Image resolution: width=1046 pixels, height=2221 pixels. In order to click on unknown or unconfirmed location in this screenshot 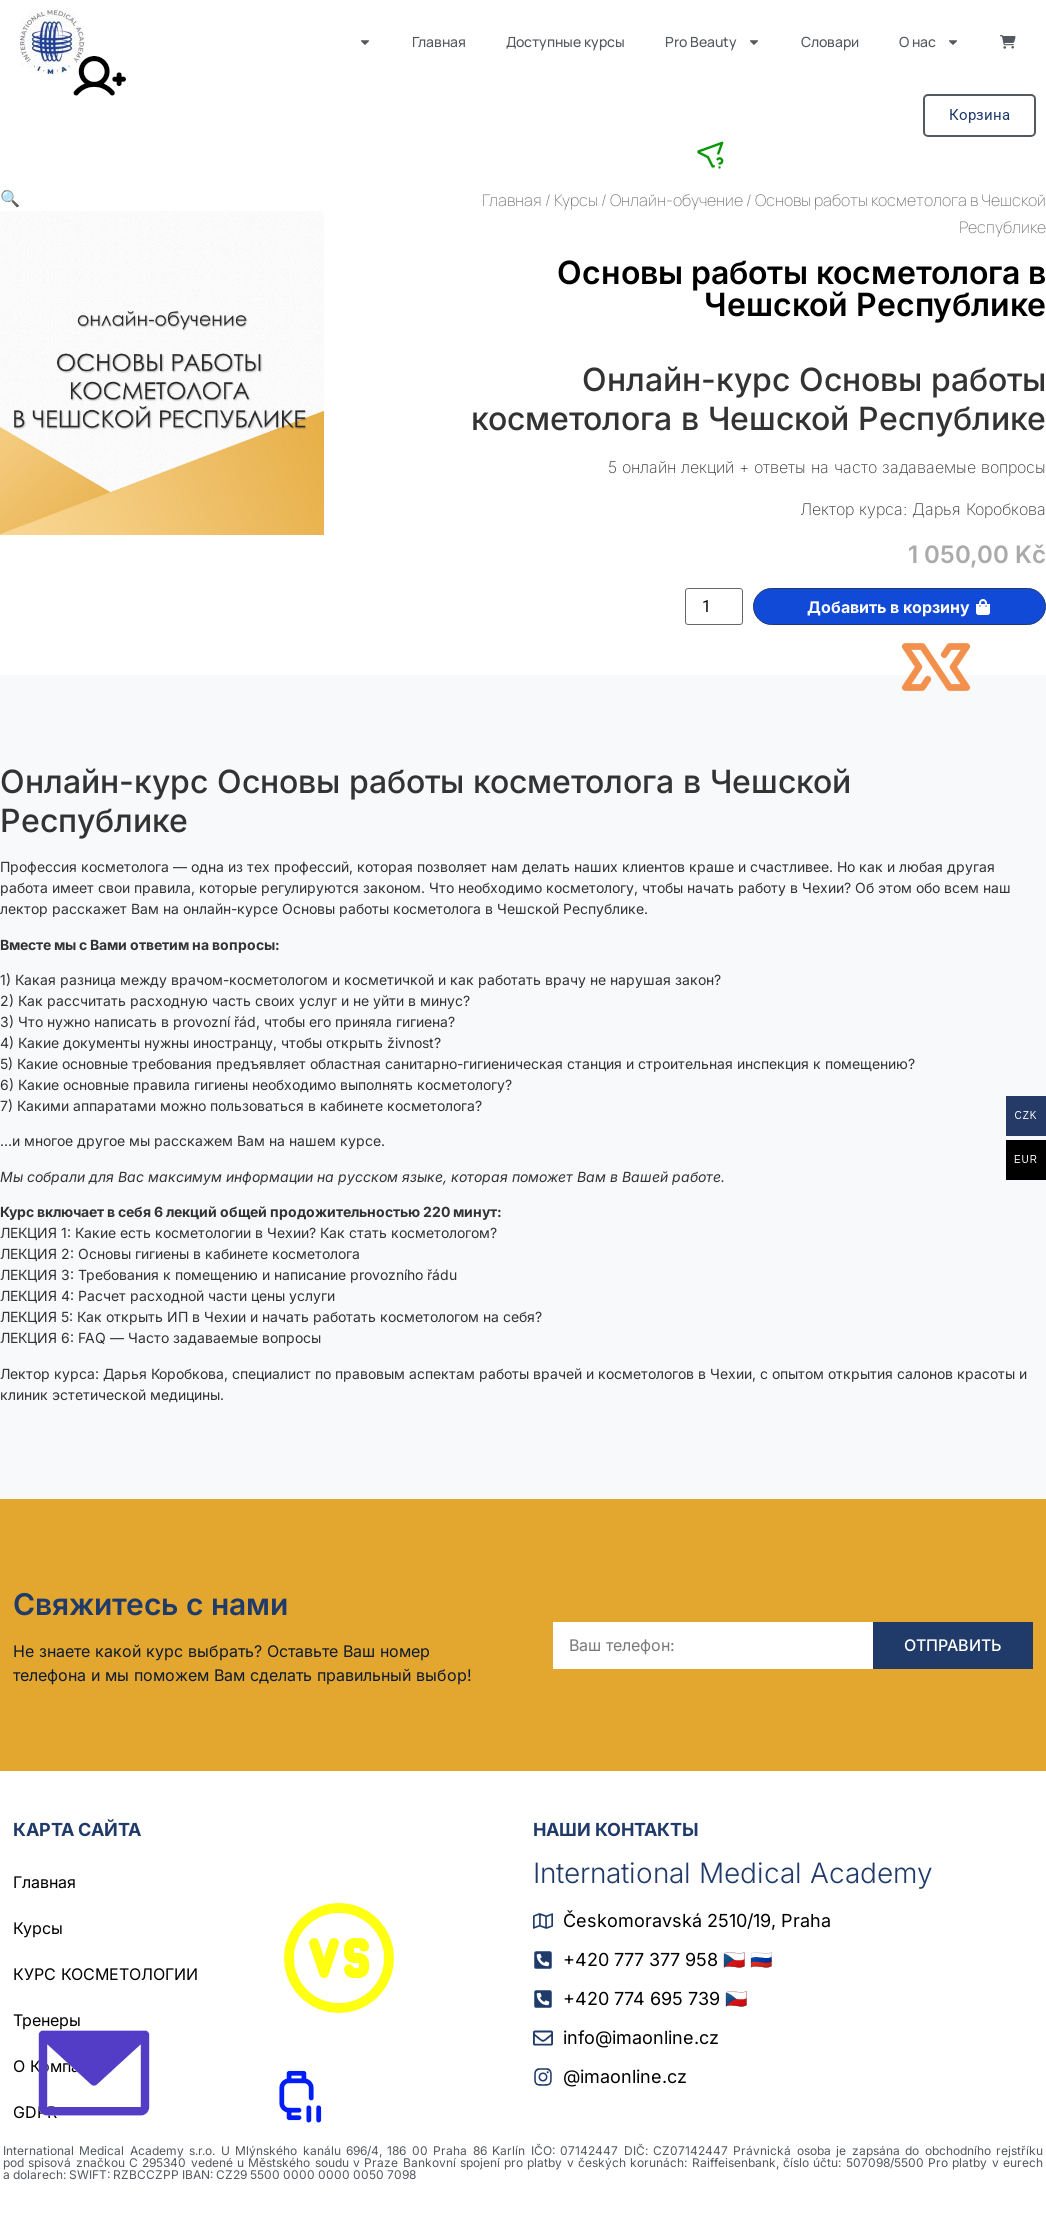, I will do `click(710, 154)`.